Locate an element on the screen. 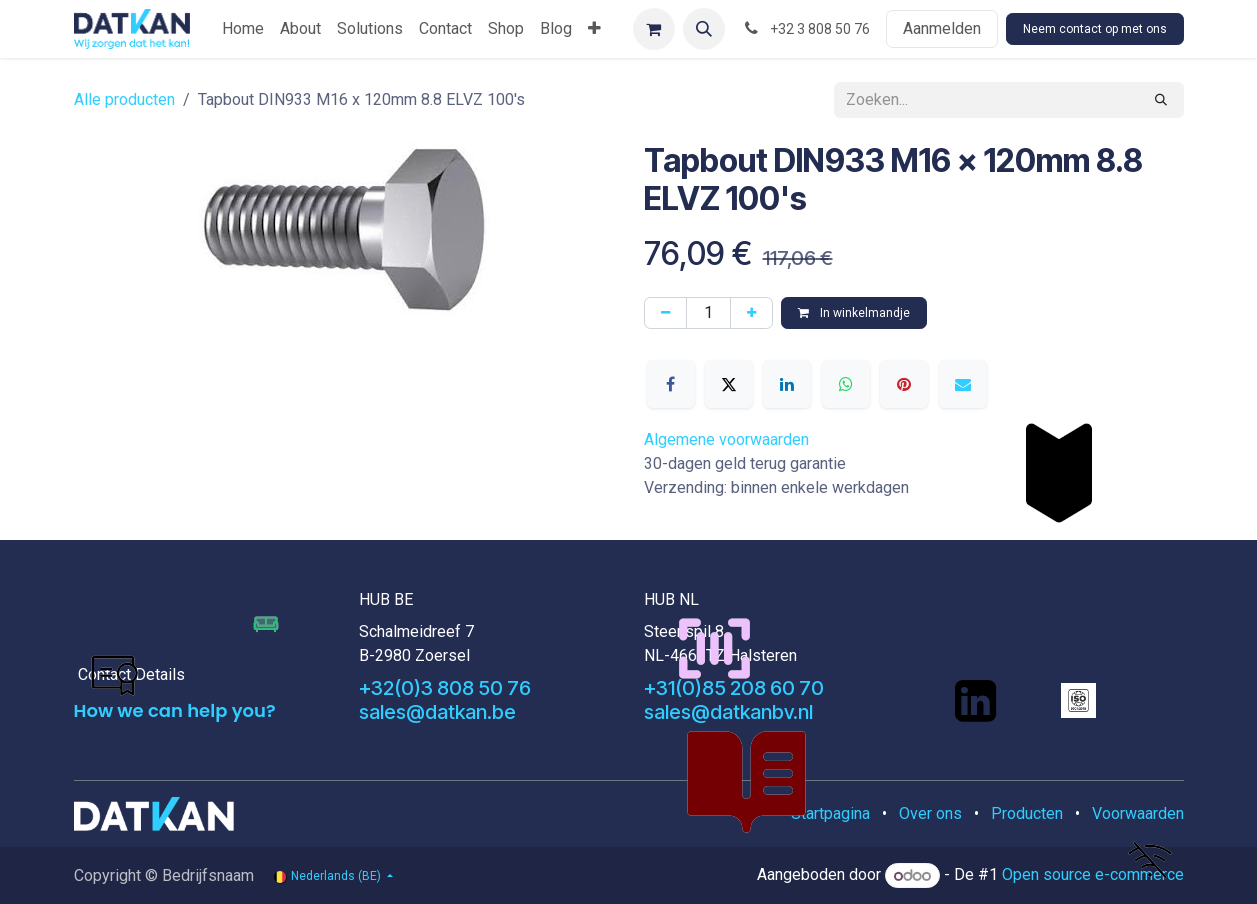 This screenshot has height=904, width=1257. indicates verified or certified status is located at coordinates (1059, 473).